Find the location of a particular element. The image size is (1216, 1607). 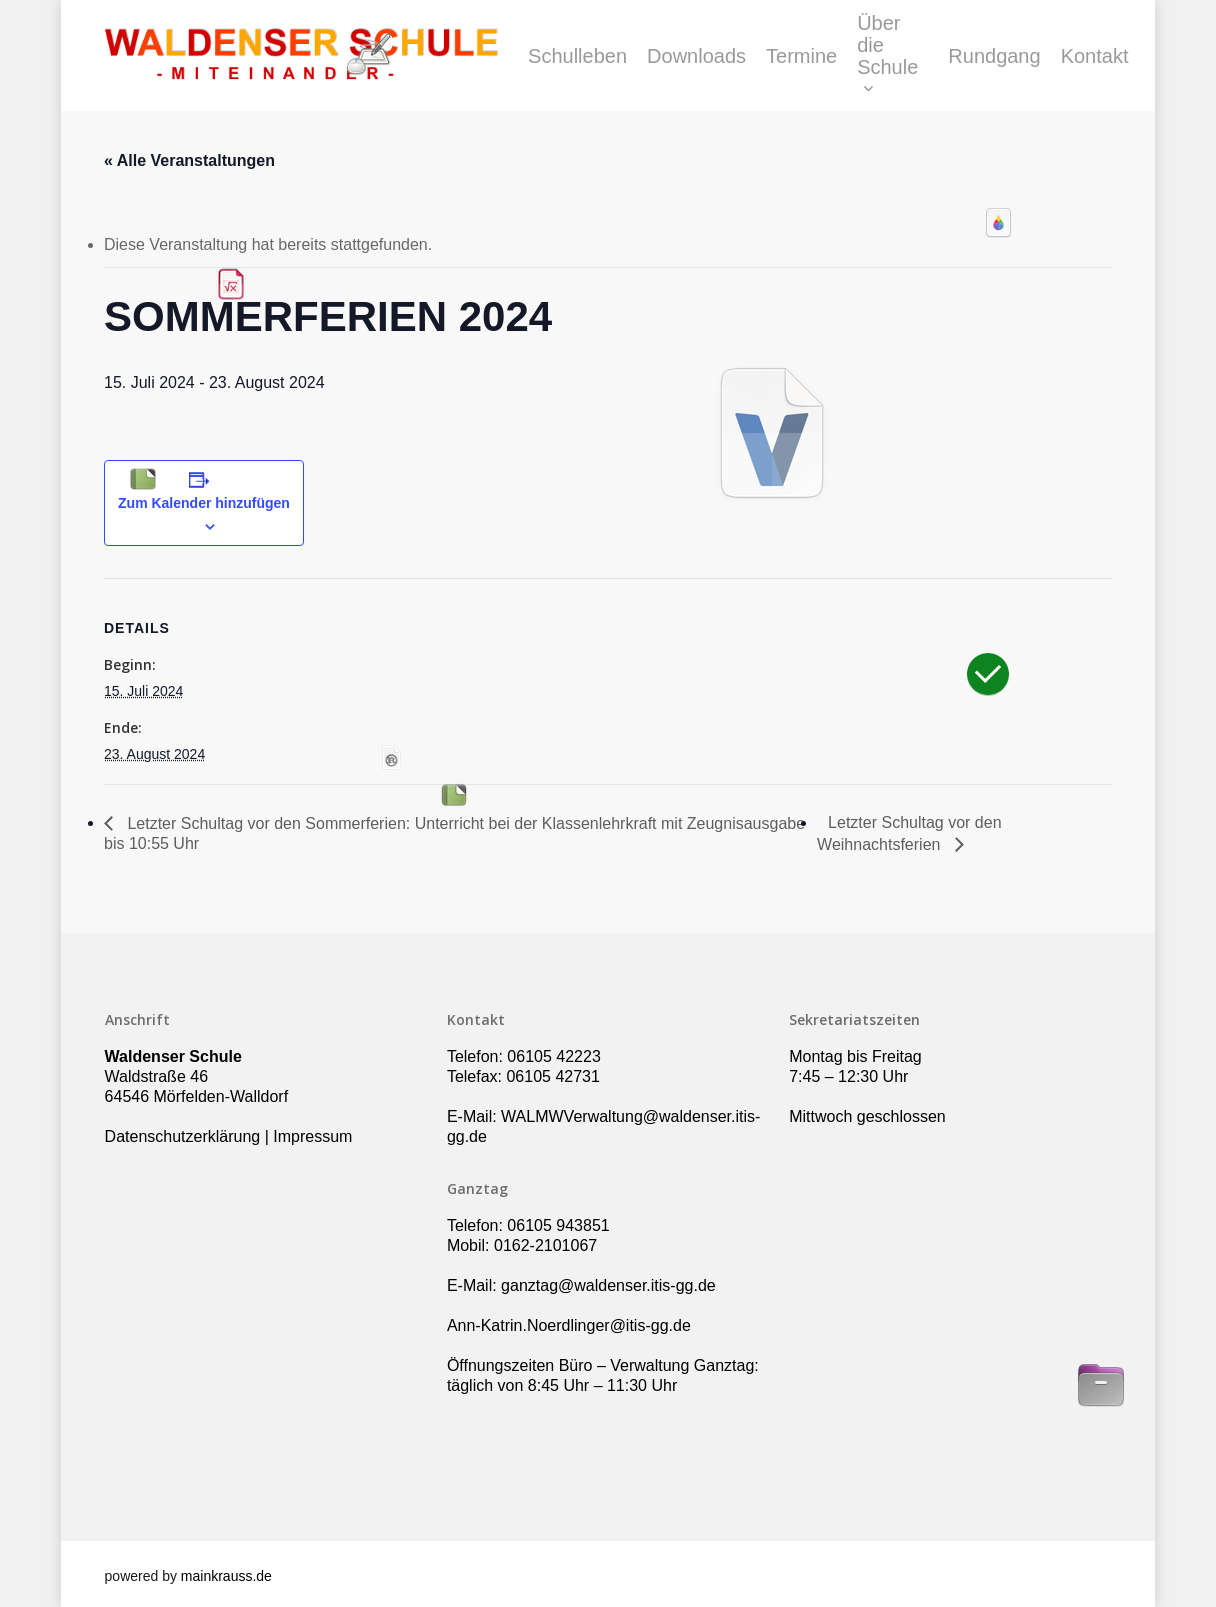

libreoffice math formula template file is located at coordinates (231, 284).